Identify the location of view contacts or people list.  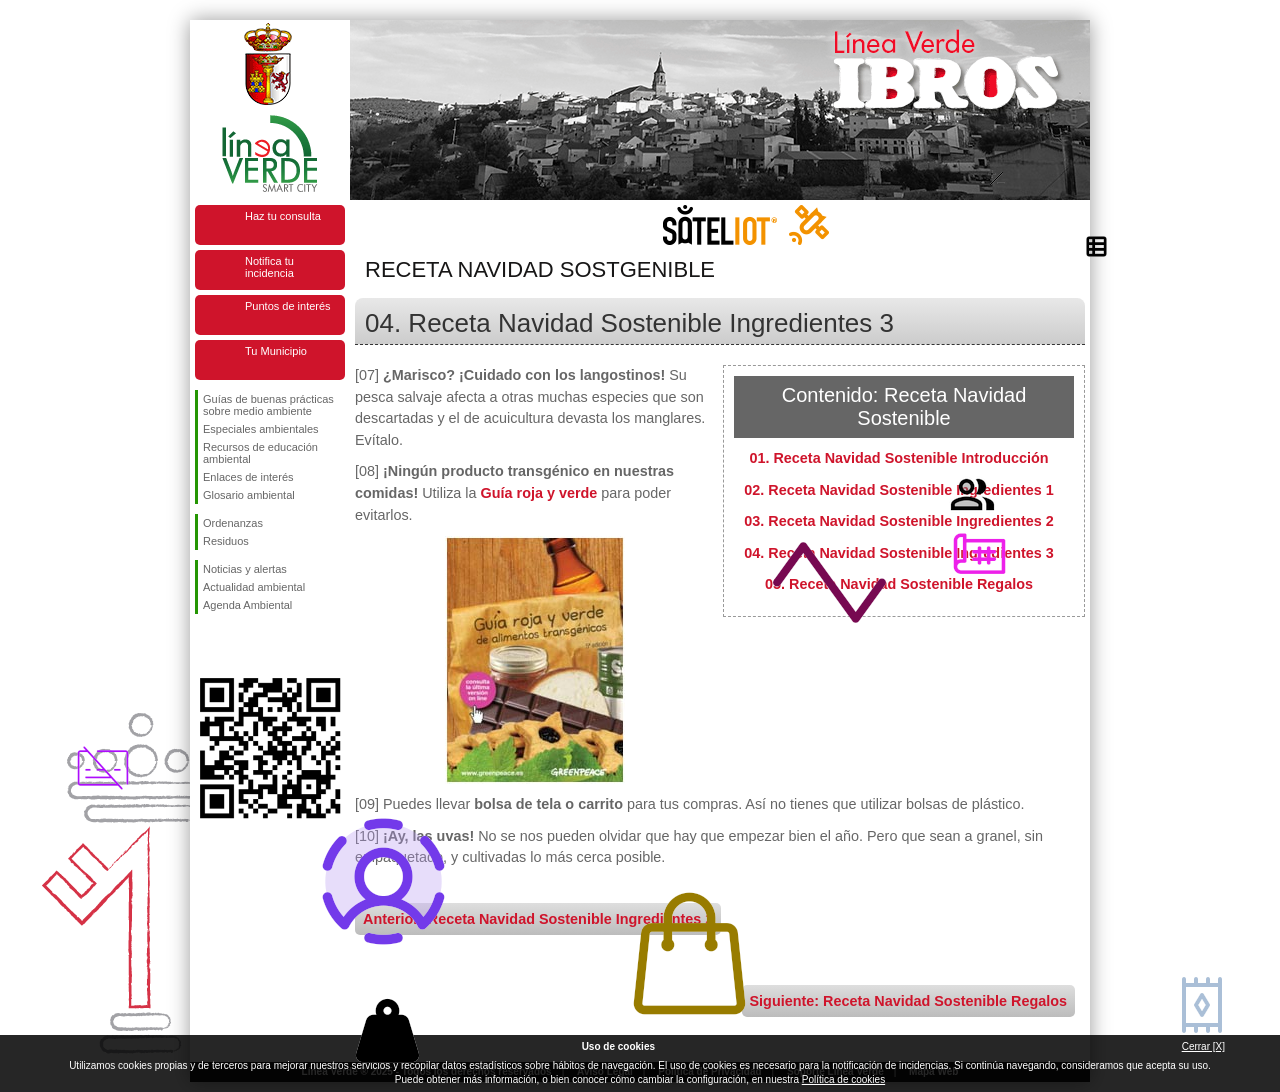
(972, 494).